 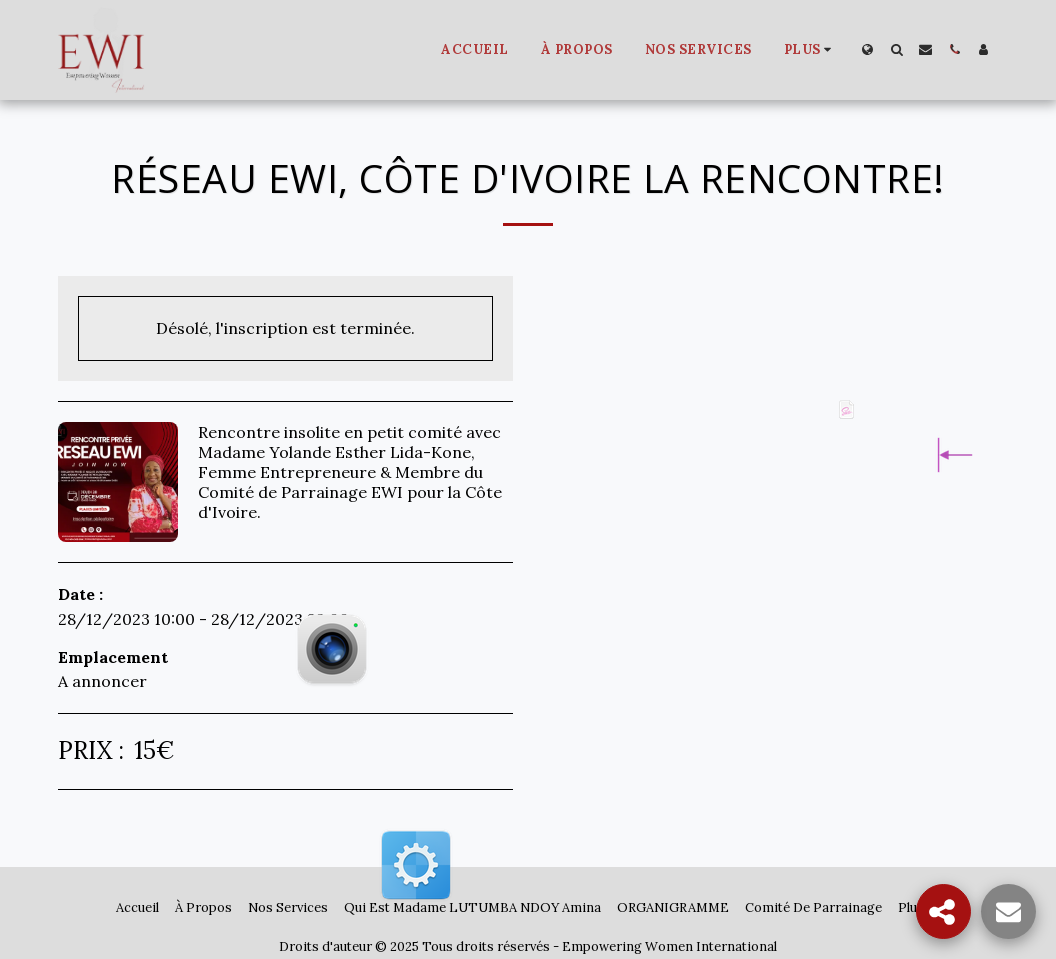 I want to click on access webcam settings, so click(x=332, y=649).